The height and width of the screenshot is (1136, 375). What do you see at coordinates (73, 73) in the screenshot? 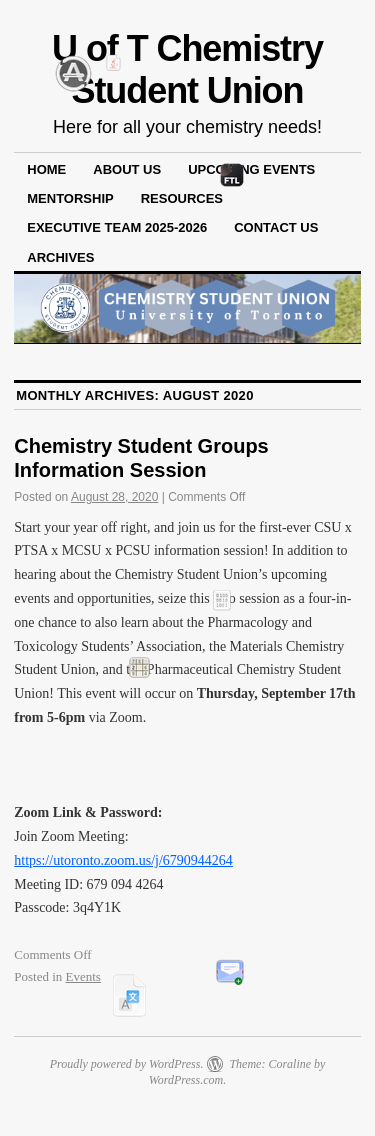
I see `check for available system updates` at bounding box center [73, 73].